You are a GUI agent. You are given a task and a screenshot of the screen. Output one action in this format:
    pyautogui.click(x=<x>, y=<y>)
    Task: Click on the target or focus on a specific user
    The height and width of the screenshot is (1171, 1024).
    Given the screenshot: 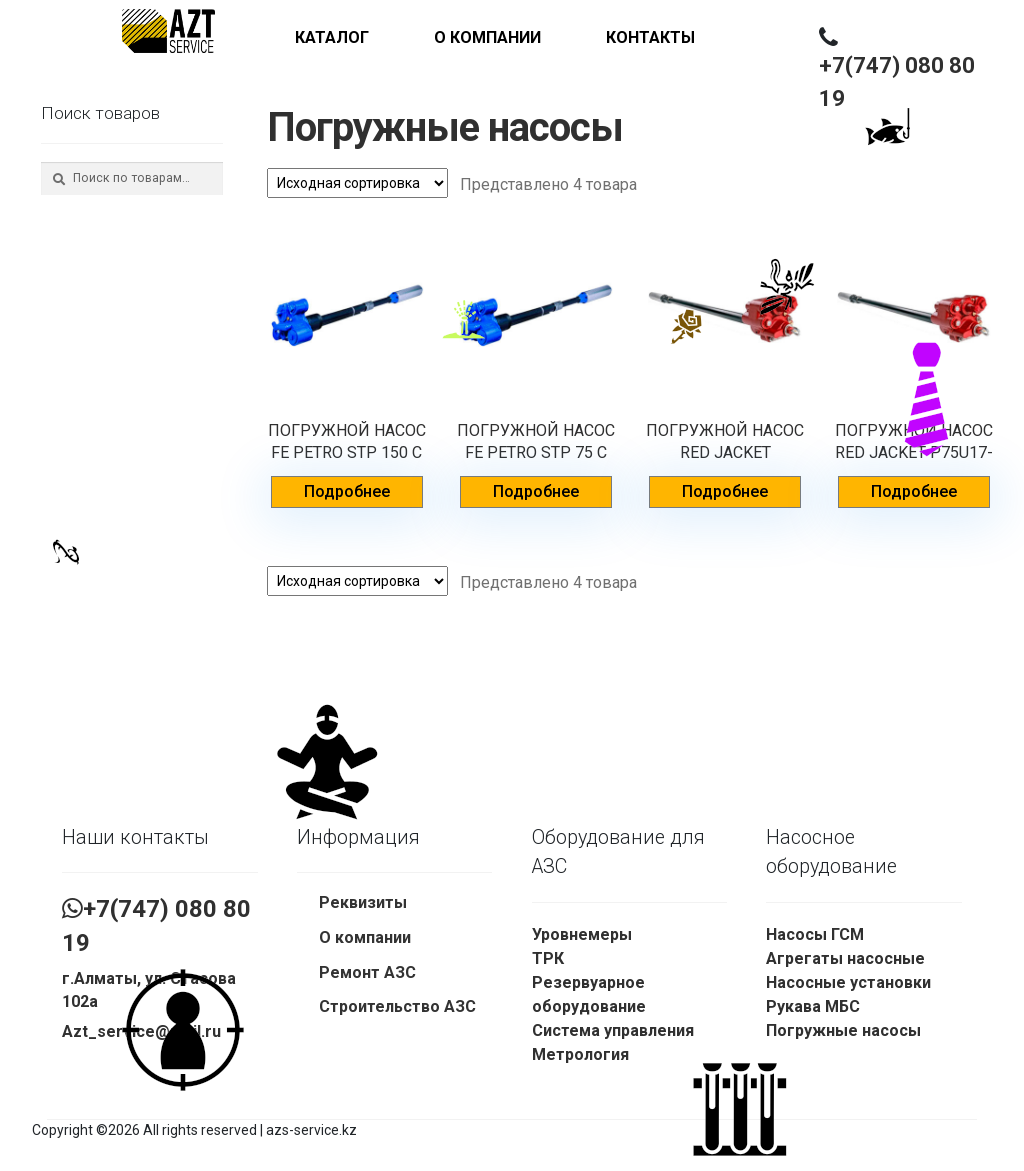 What is the action you would take?
    pyautogui.click(x=183, y=1030)
    